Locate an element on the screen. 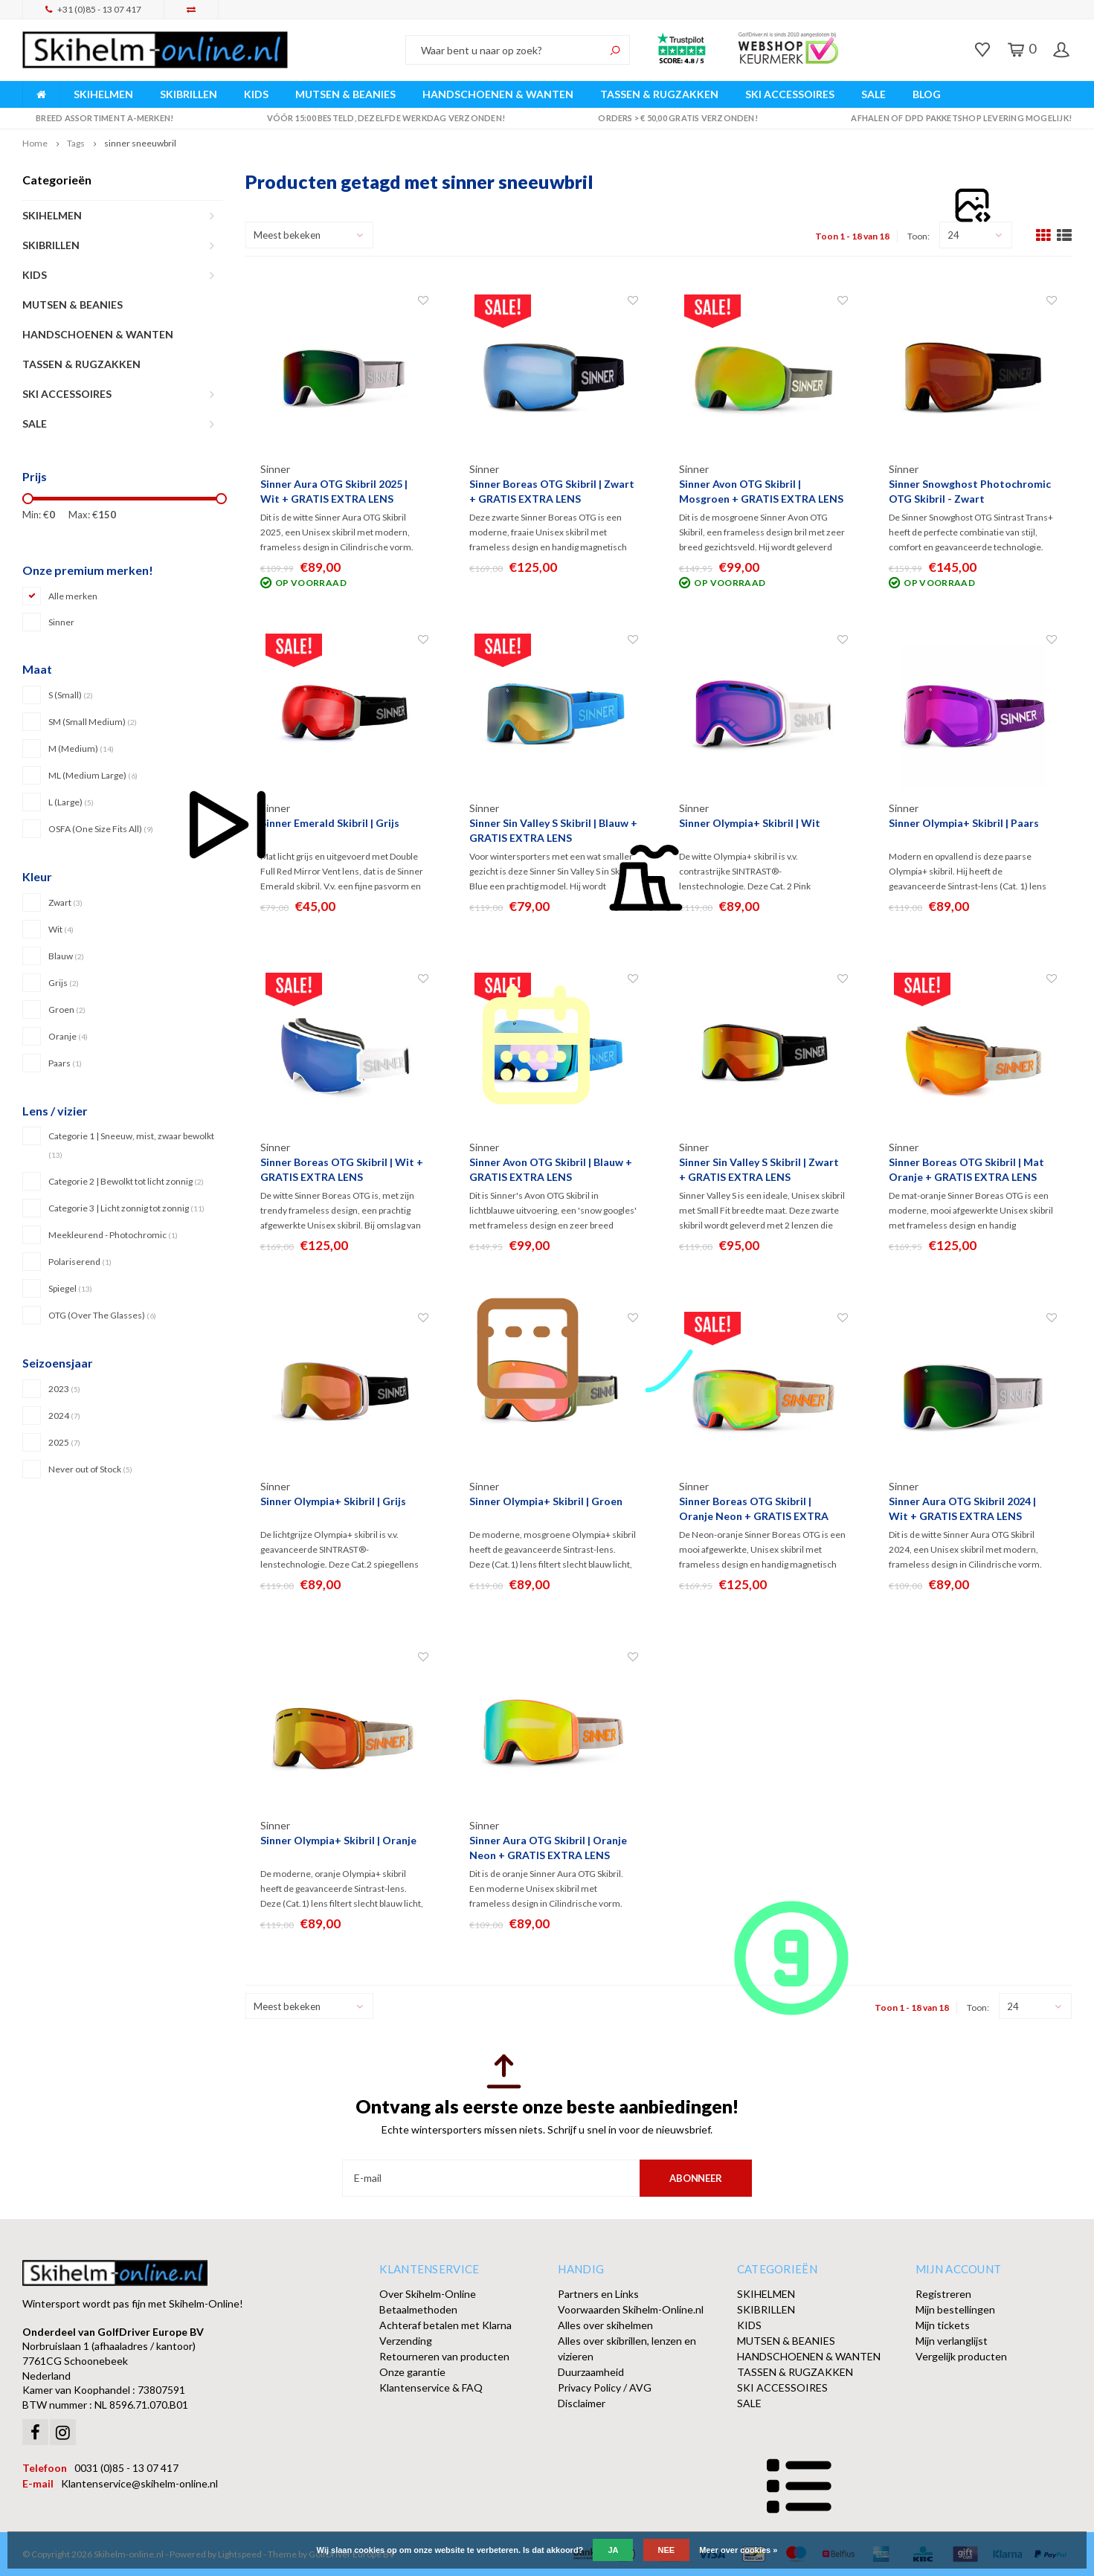  toggle navbar visibility off is located at coordinates (527, 1348).